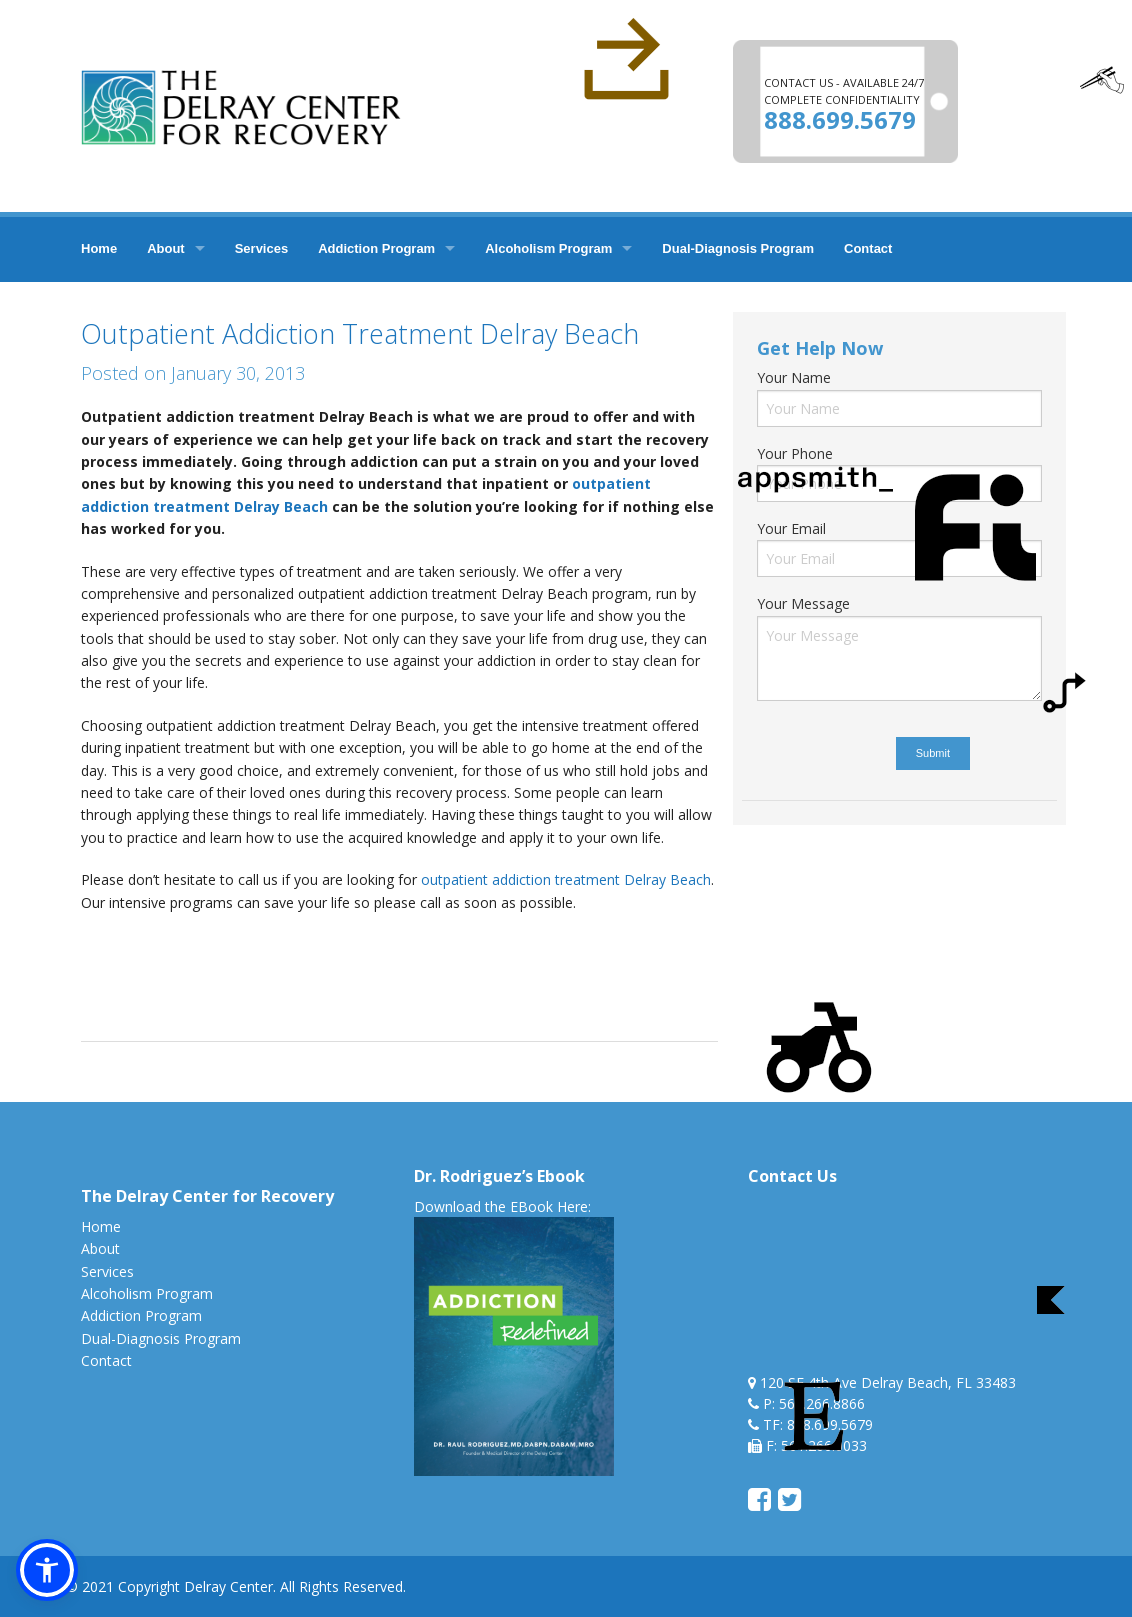  Describe the element at coordinates (626, 61) in the screenshot. I see `share content to another app or person` at that location.